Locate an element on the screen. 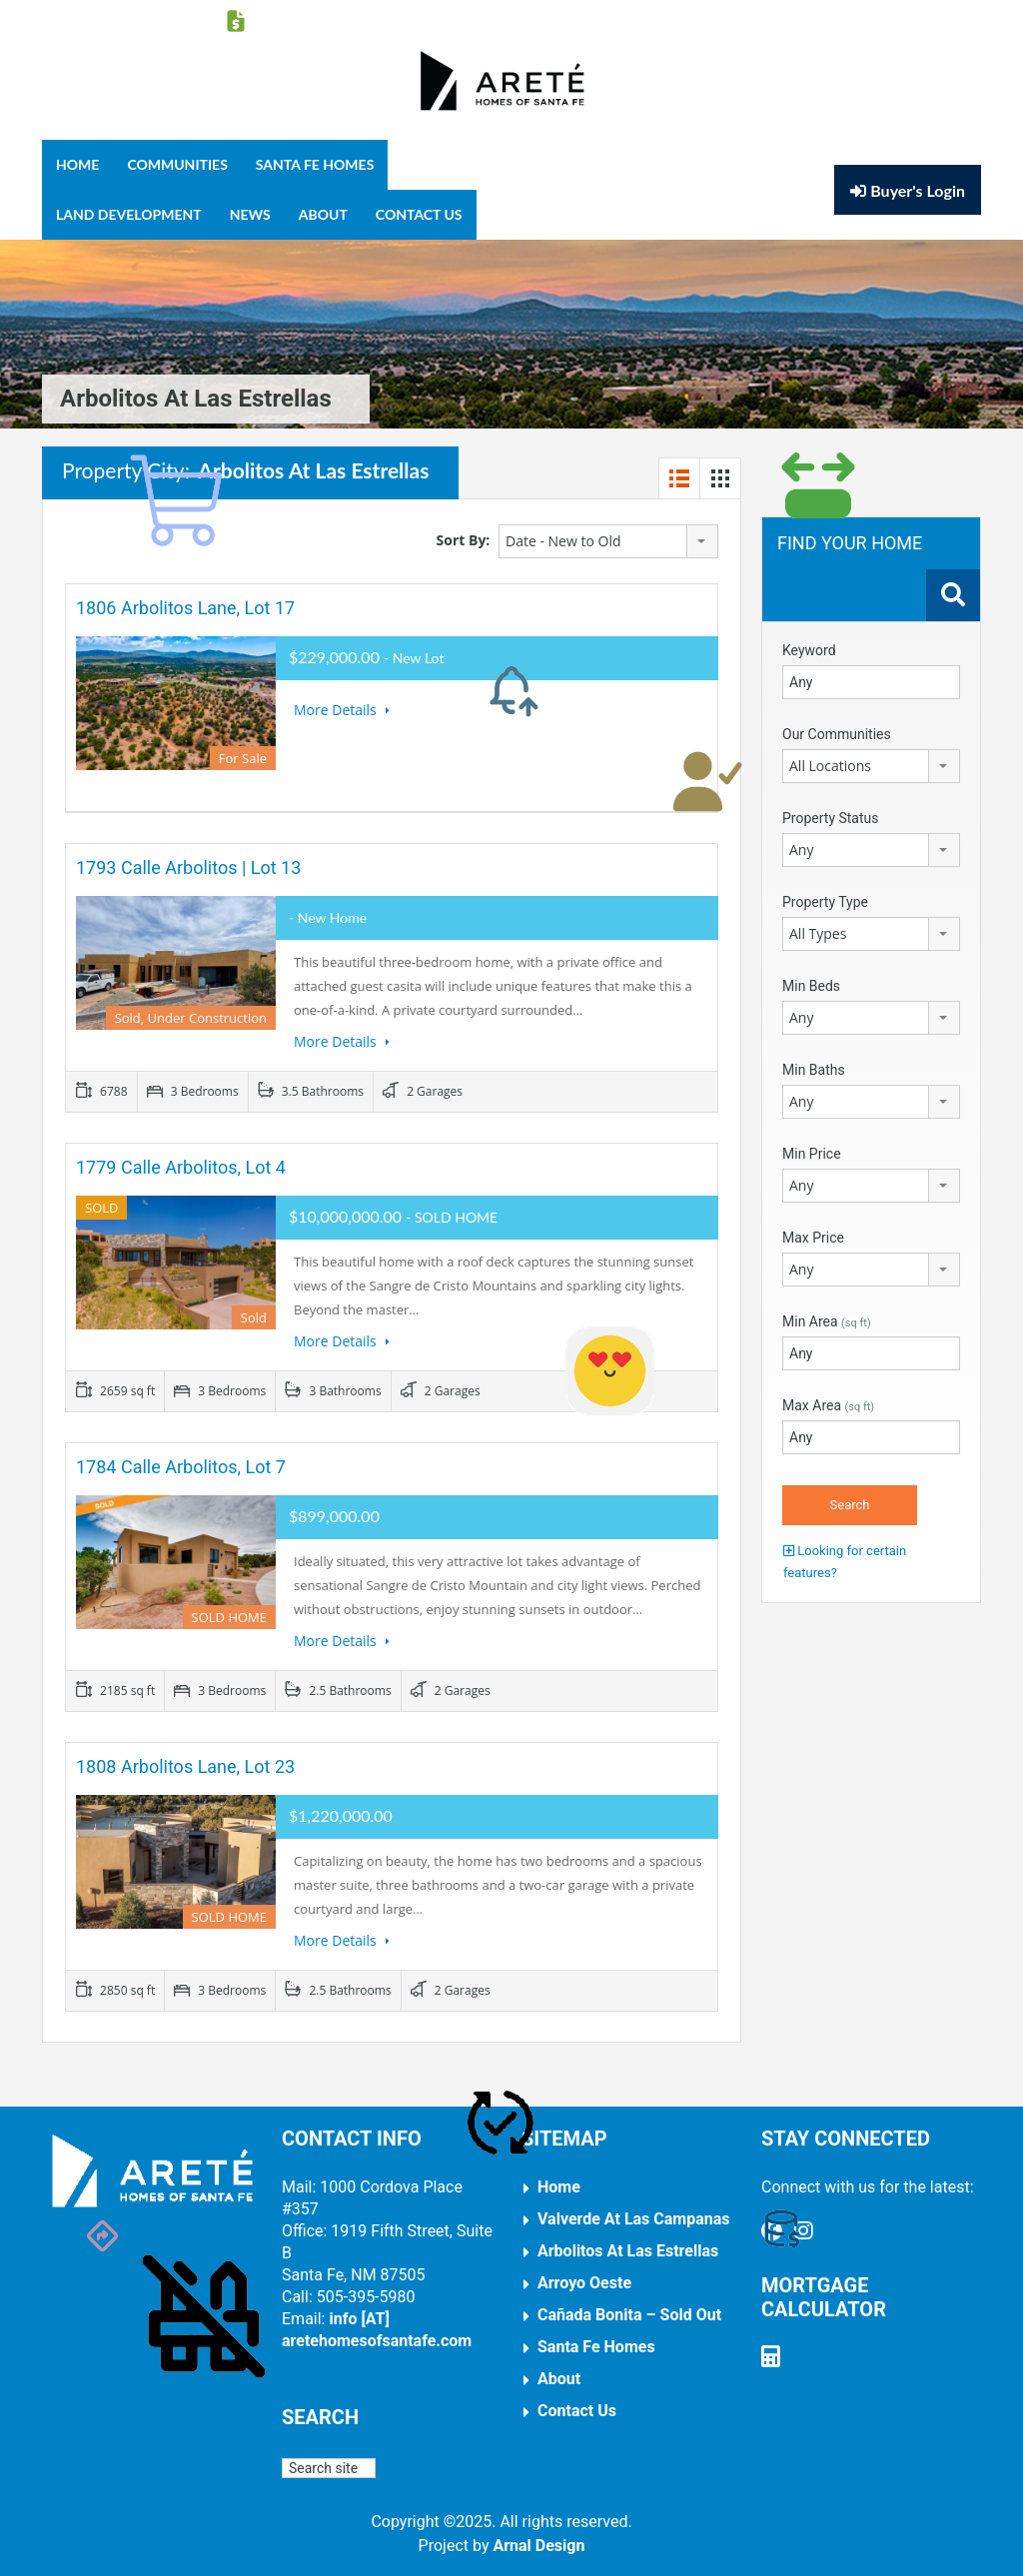  view database pricing or costs is located at coordinates (781, 2228).